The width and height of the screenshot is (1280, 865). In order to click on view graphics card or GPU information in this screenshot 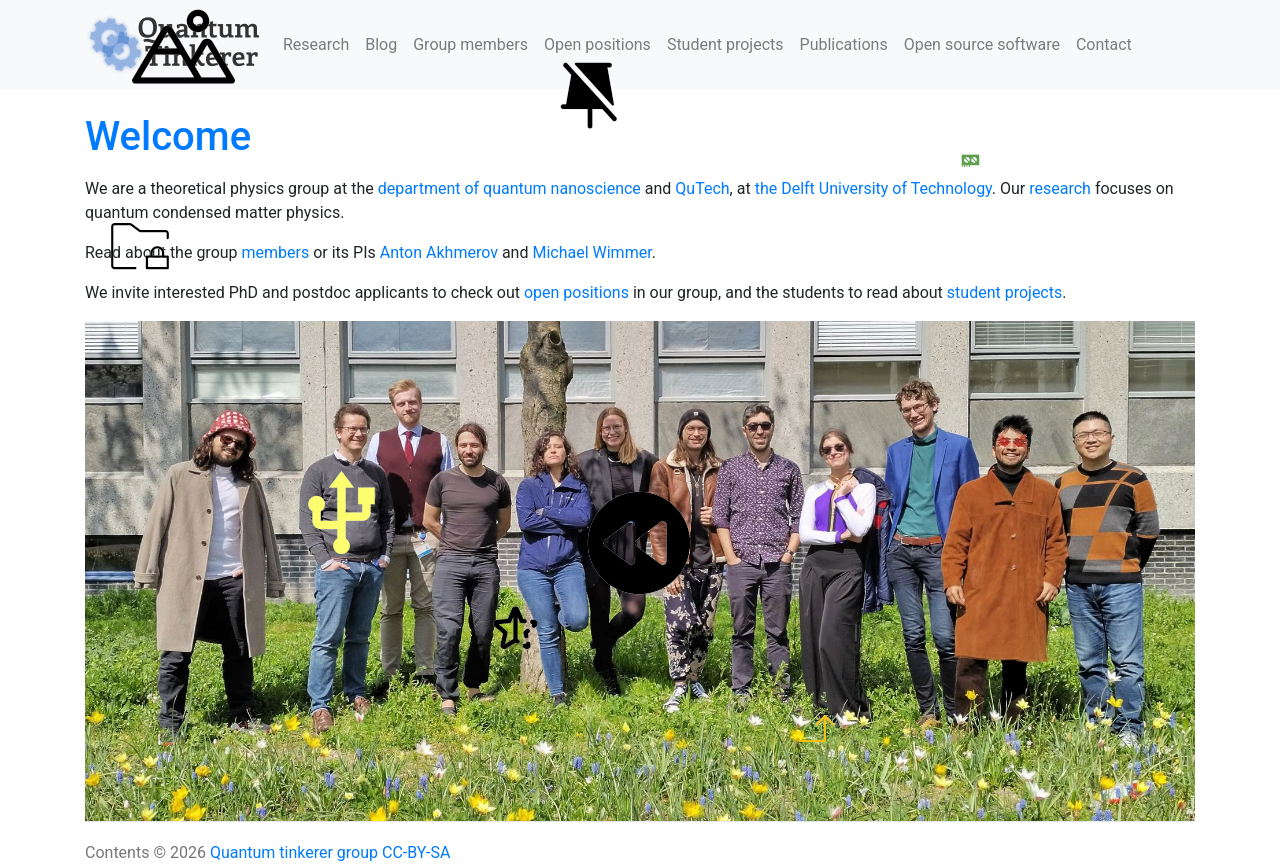, I will do `click(970, 160)`.